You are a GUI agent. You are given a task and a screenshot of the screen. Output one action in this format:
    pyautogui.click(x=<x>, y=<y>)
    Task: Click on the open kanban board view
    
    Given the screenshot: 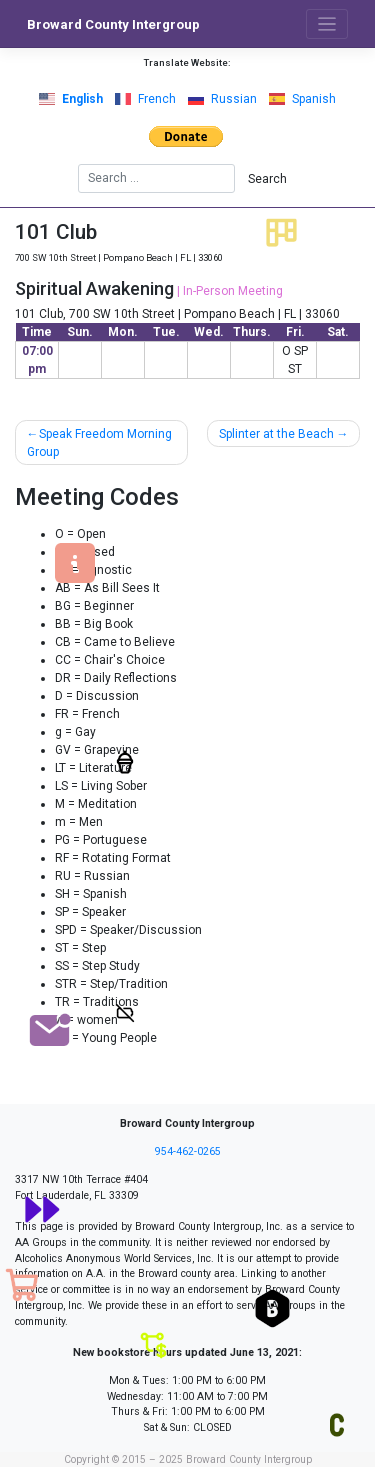 What is the action you would take?
    pyautogui.click(x=281, y=231)
    